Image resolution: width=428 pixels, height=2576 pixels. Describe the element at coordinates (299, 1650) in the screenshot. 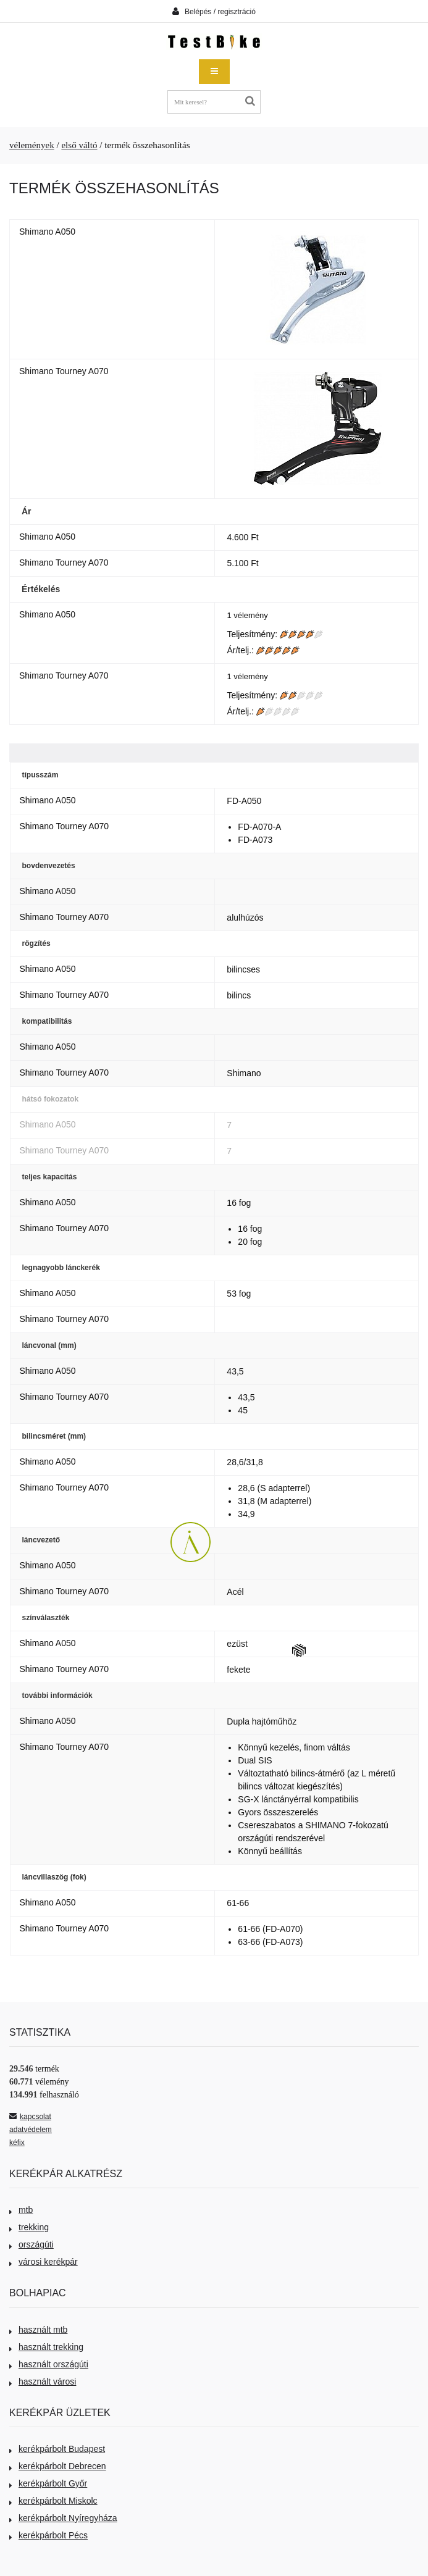

I see `linkerd service mesh platform logo` at that location.